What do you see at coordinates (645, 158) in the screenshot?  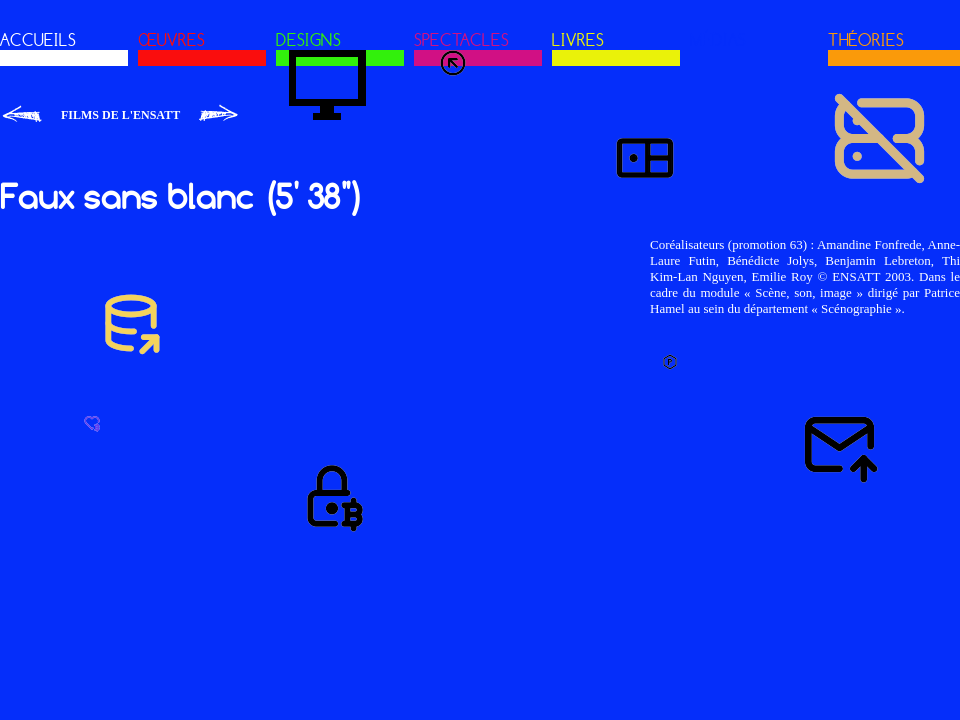 I see `view nearby bento or lunch spots` at bounding box center [645, 158].